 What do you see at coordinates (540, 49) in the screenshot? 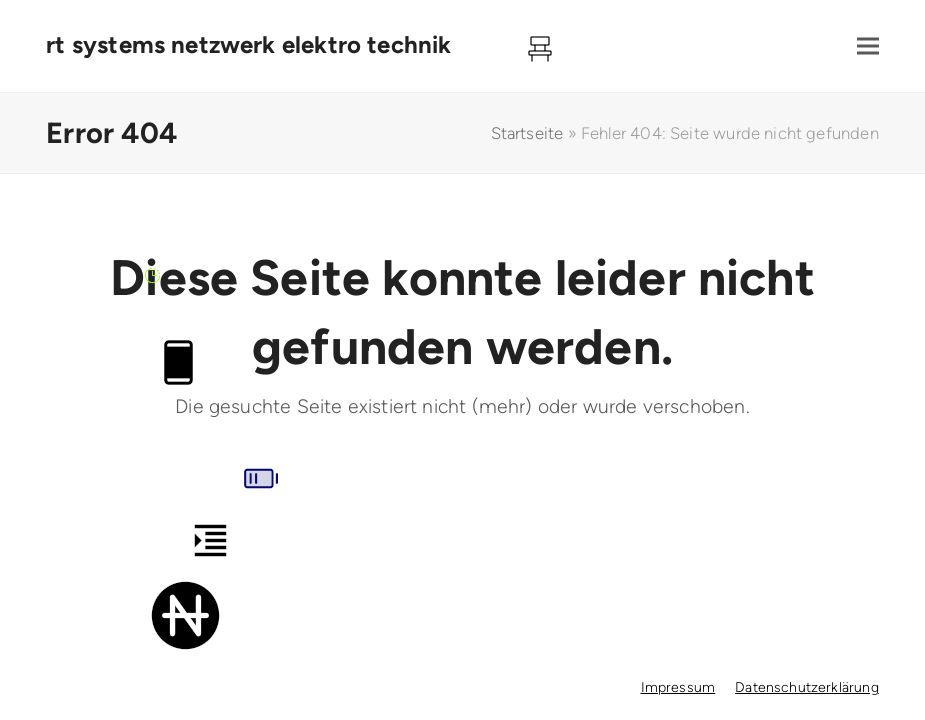
I see `select seating or furniture options` at bounding box center [540, 49].